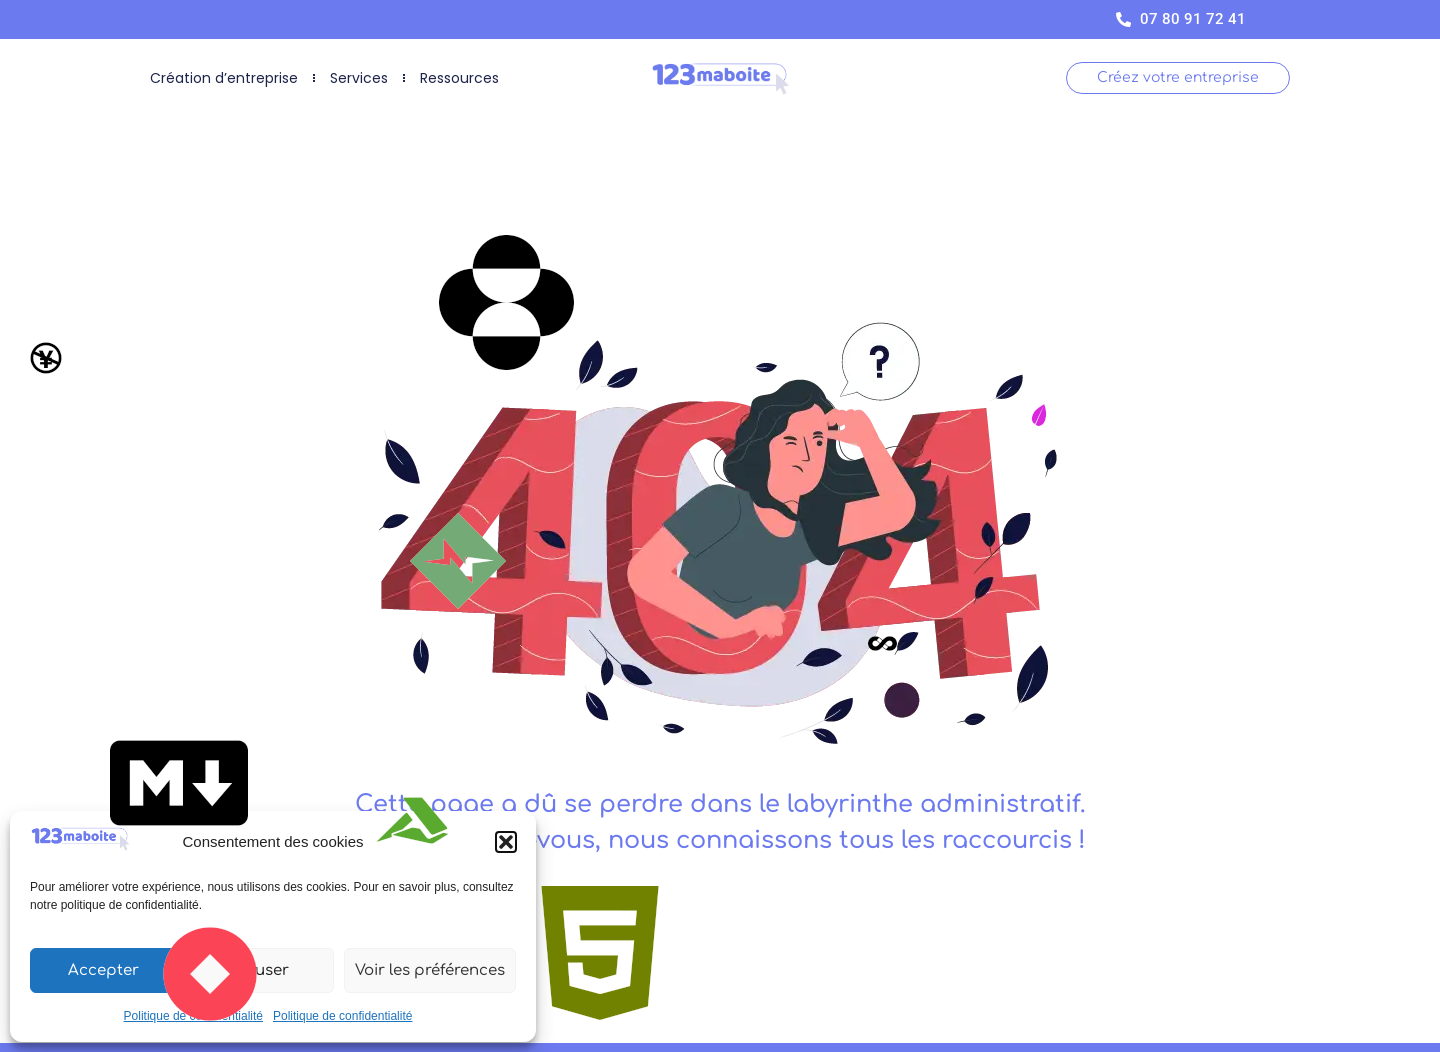 The width and height of the screenshot is (1440, 1052). What do you see at coordinates (506, 302) in the screenshot?
I see `Merck pharmaceutical company logo` at bounding box center [506, 302].